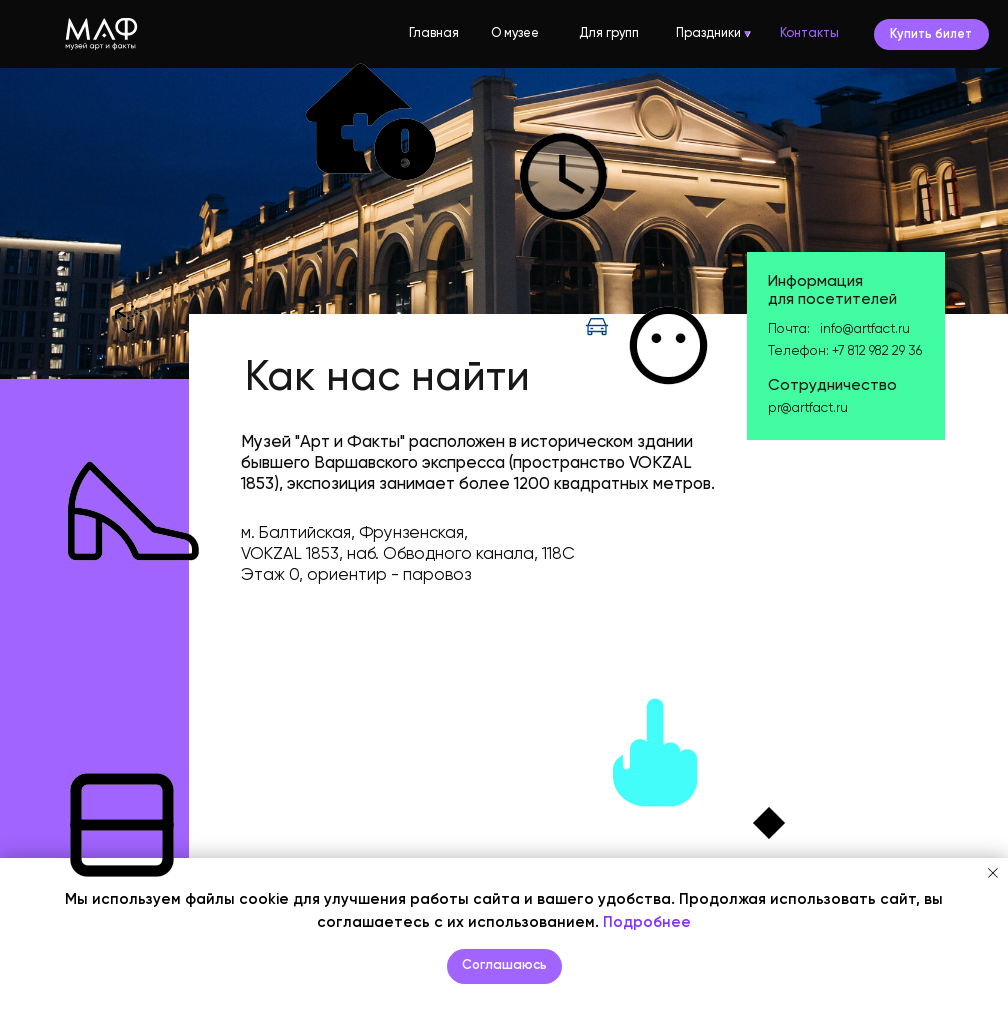 This screenshot has height=1014, width=1008. What do you see at coordinates (367, 118) in the screenshot?
I see `home healthcare alert or urgent medical notice` at bounding box center [367, 118].